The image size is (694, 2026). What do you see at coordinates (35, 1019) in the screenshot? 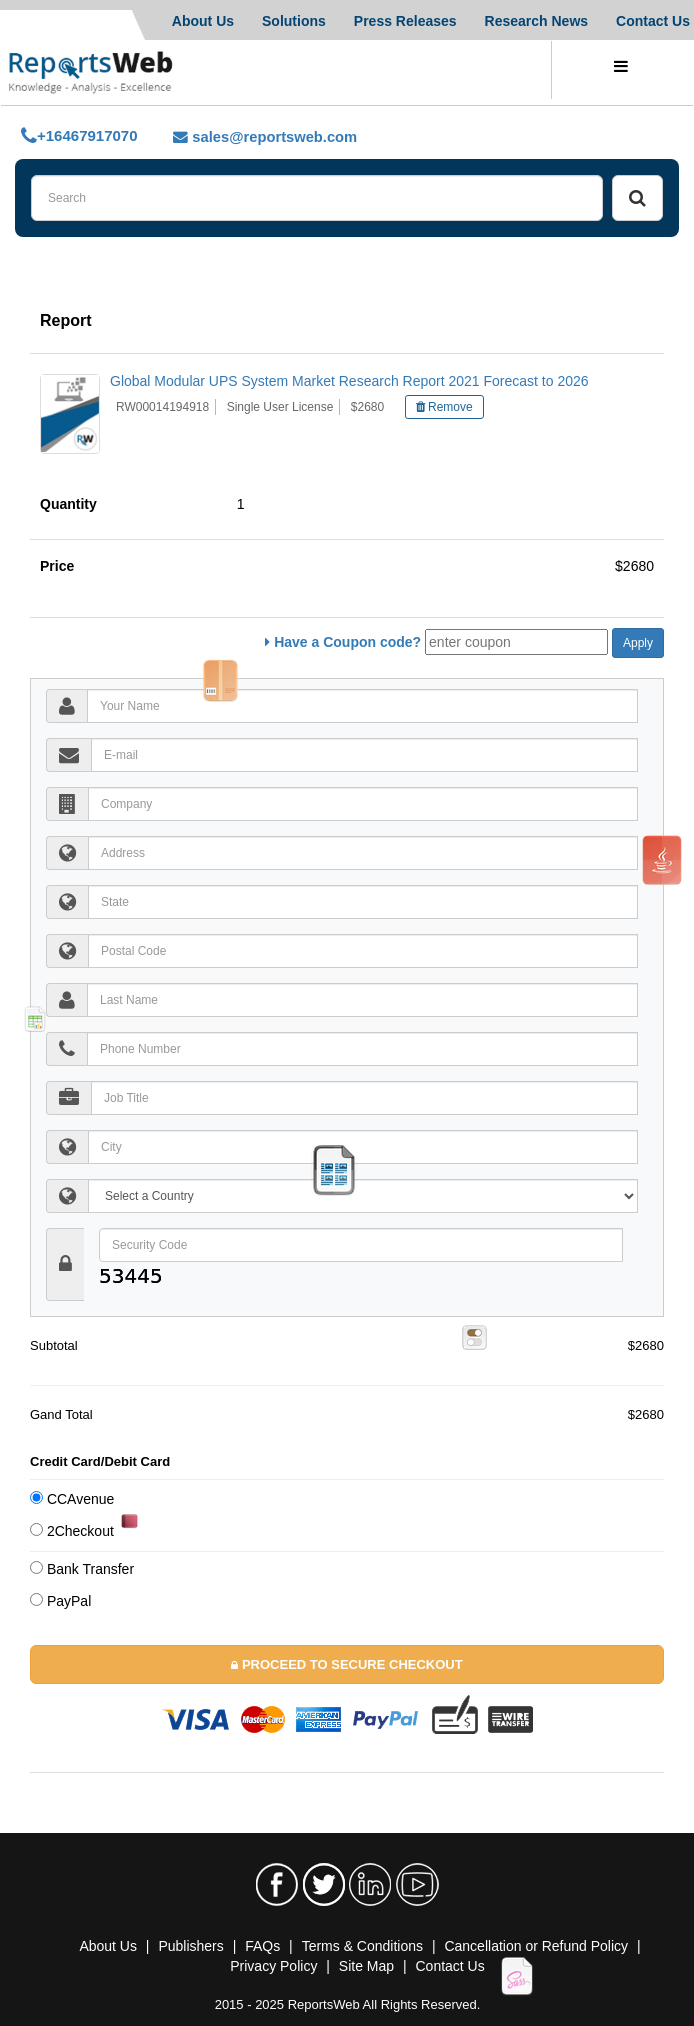
I see `spreadsheet file created in openoffice calc` at bounding box center [35, 1019].